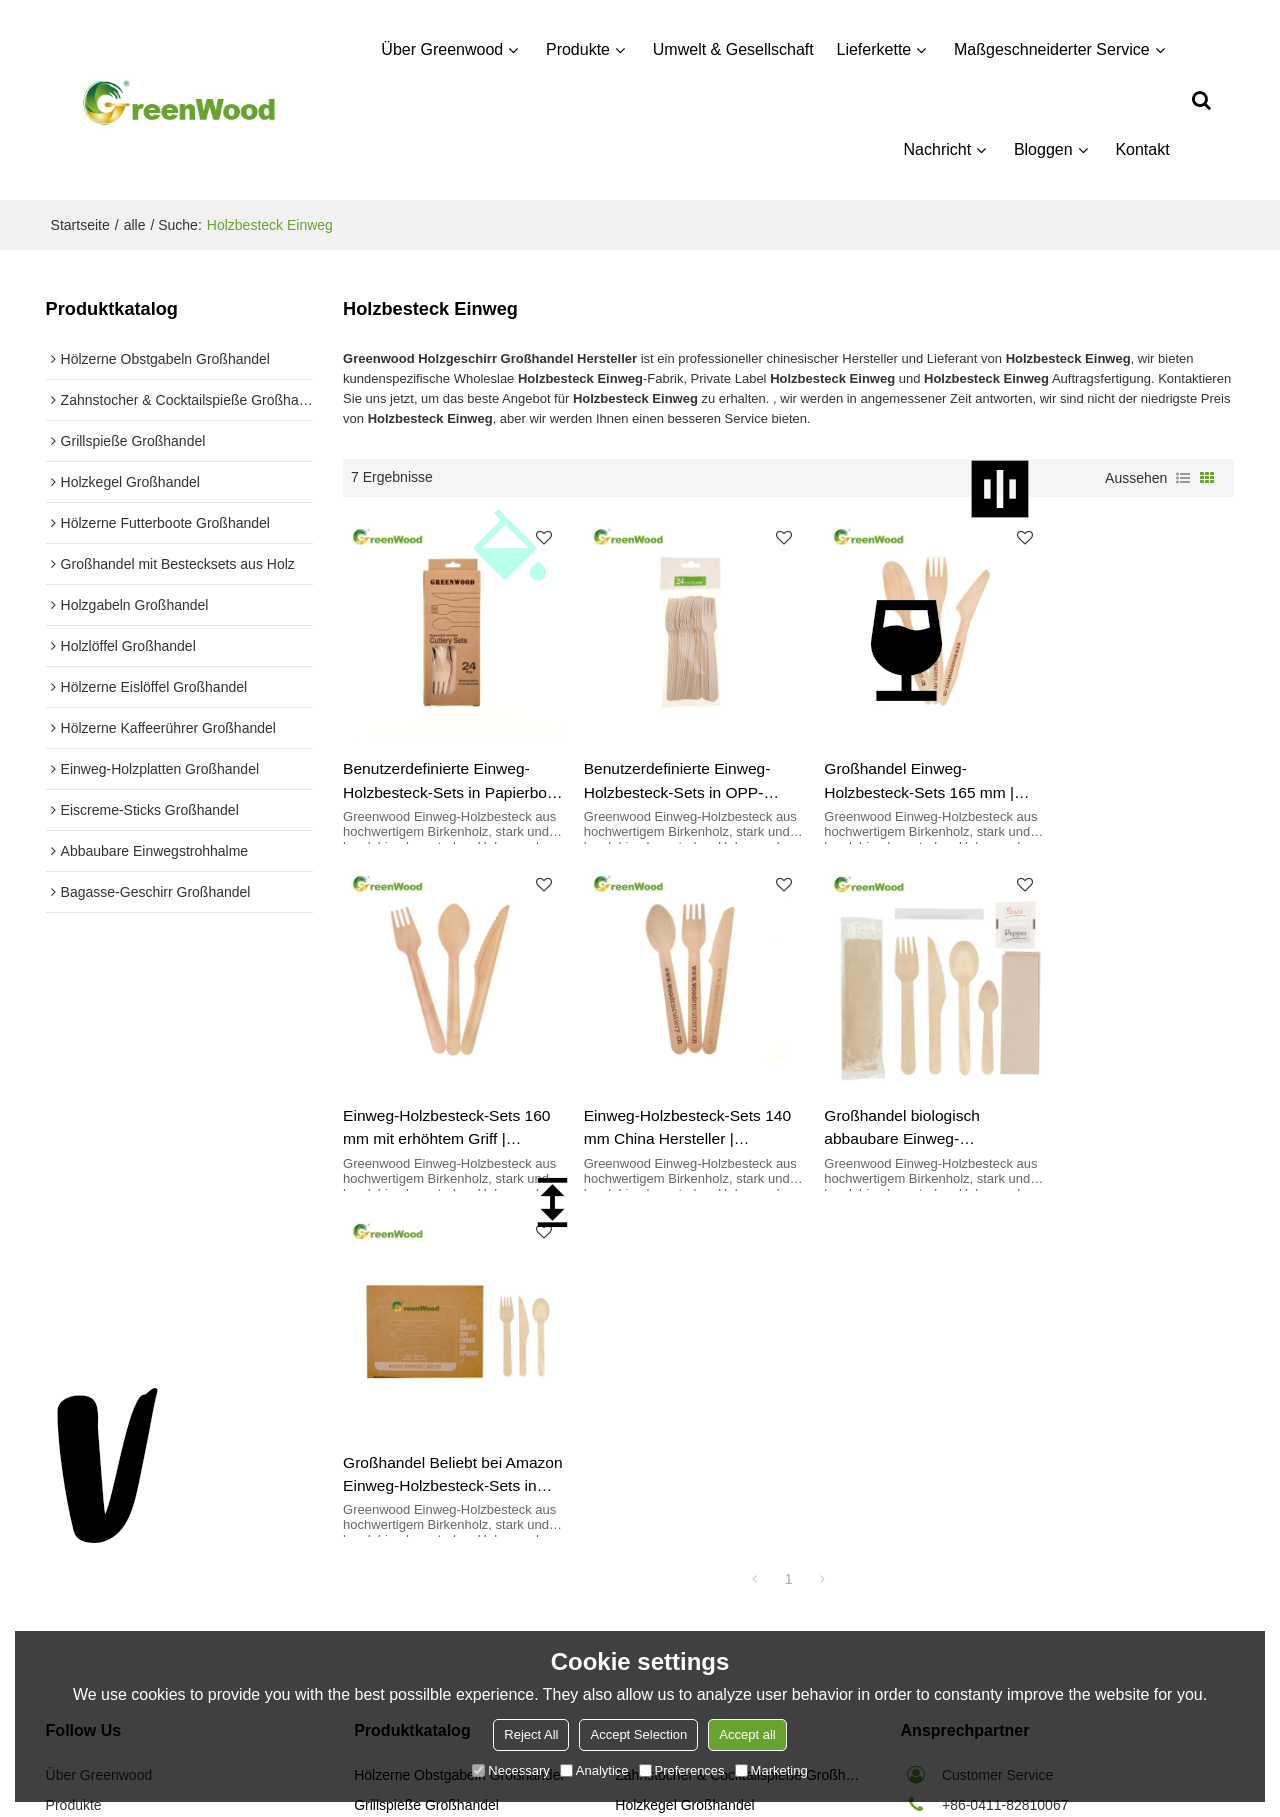 This screenshot has height=1817, width=1280. What do you see at coordinates (107, 1465) in the screenshot?
I see `open the Vinted app` at bounding box center [107, 1465].